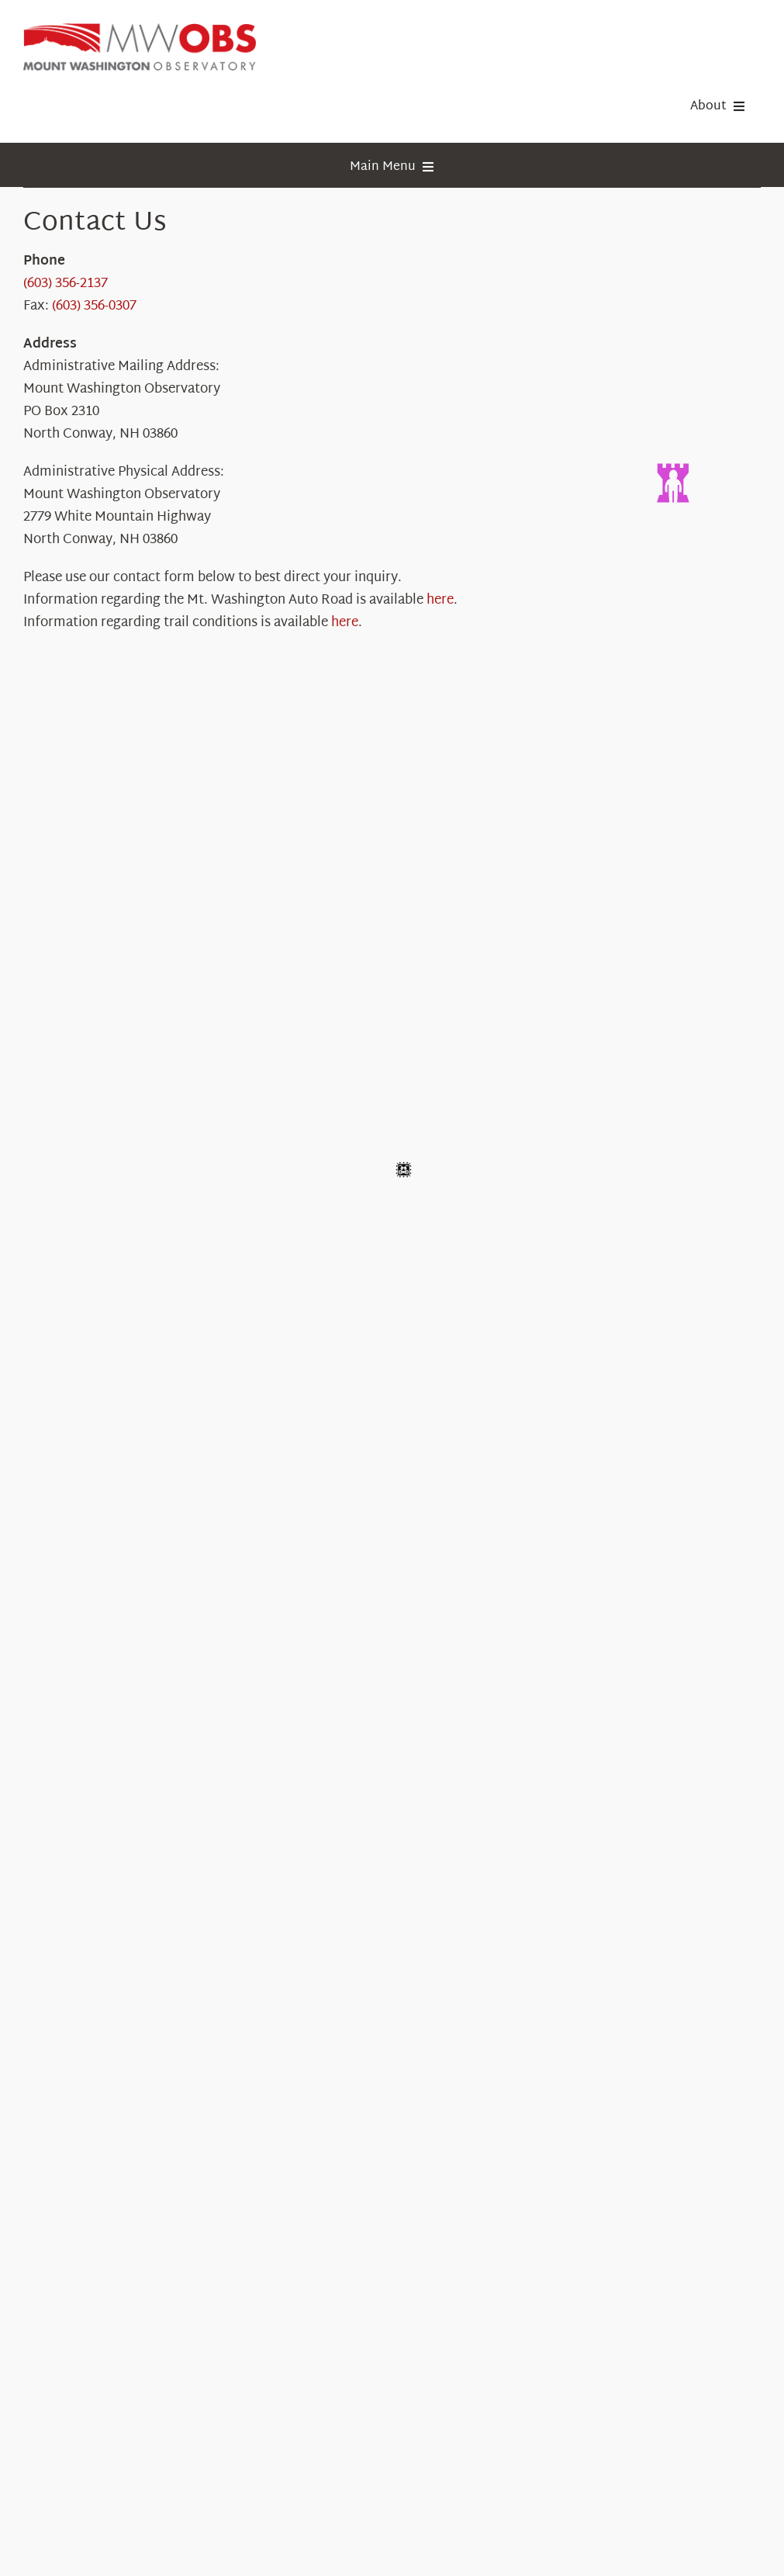 The width and height of the screenshot is (784, 2576). Describe the element at coordinates (403, 1169) in the screenshot. I see `thwomp enemy character from super mario games` at that location.